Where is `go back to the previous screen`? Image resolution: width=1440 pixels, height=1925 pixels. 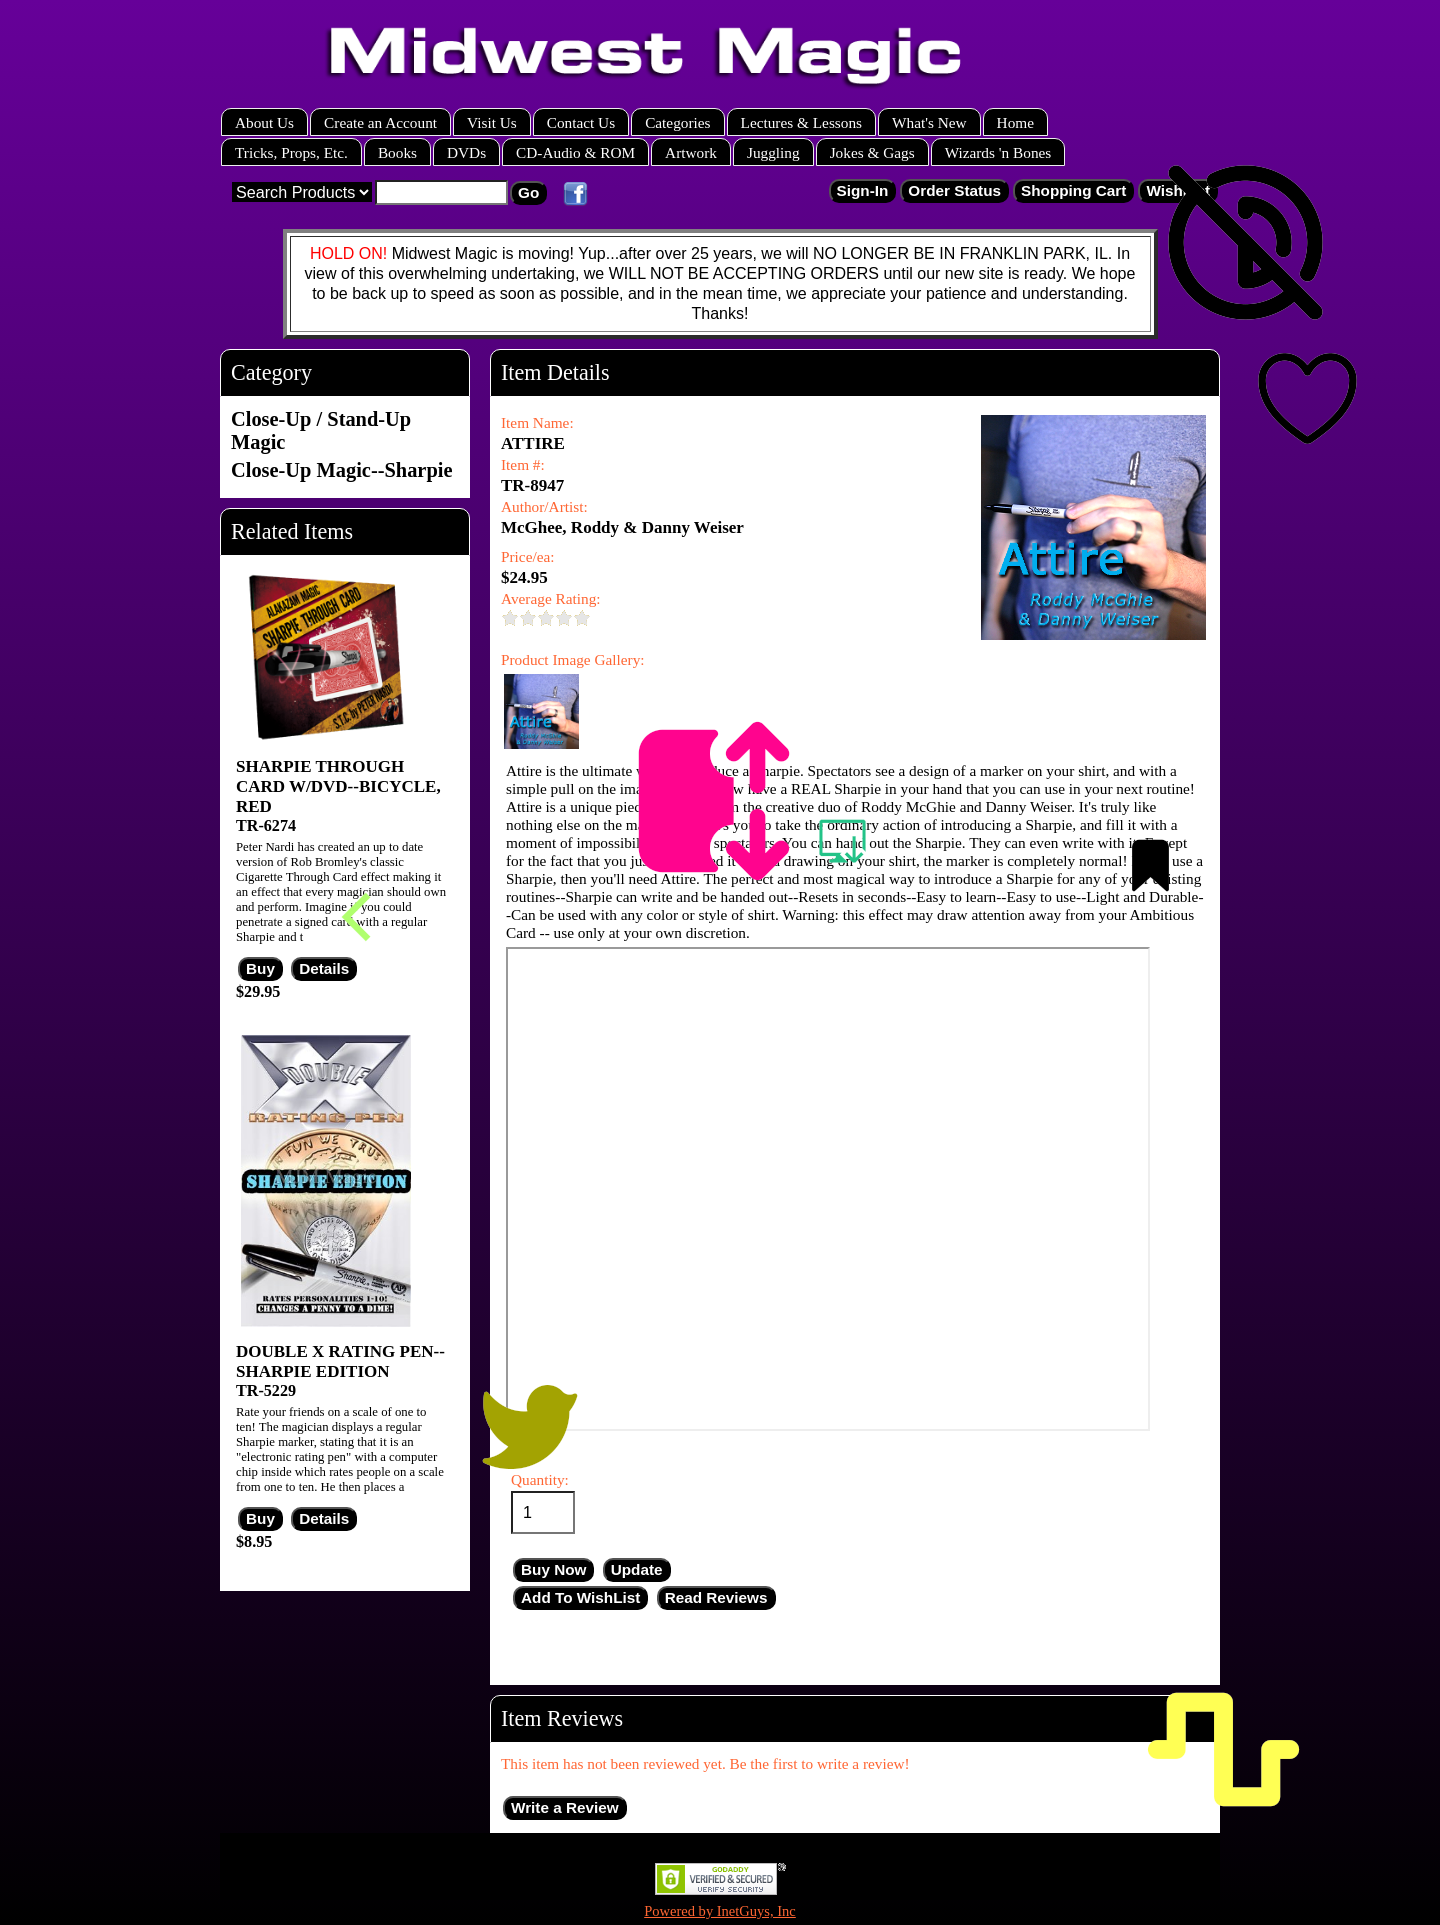
go back to the previous screen is located at coordinates (356, 917).